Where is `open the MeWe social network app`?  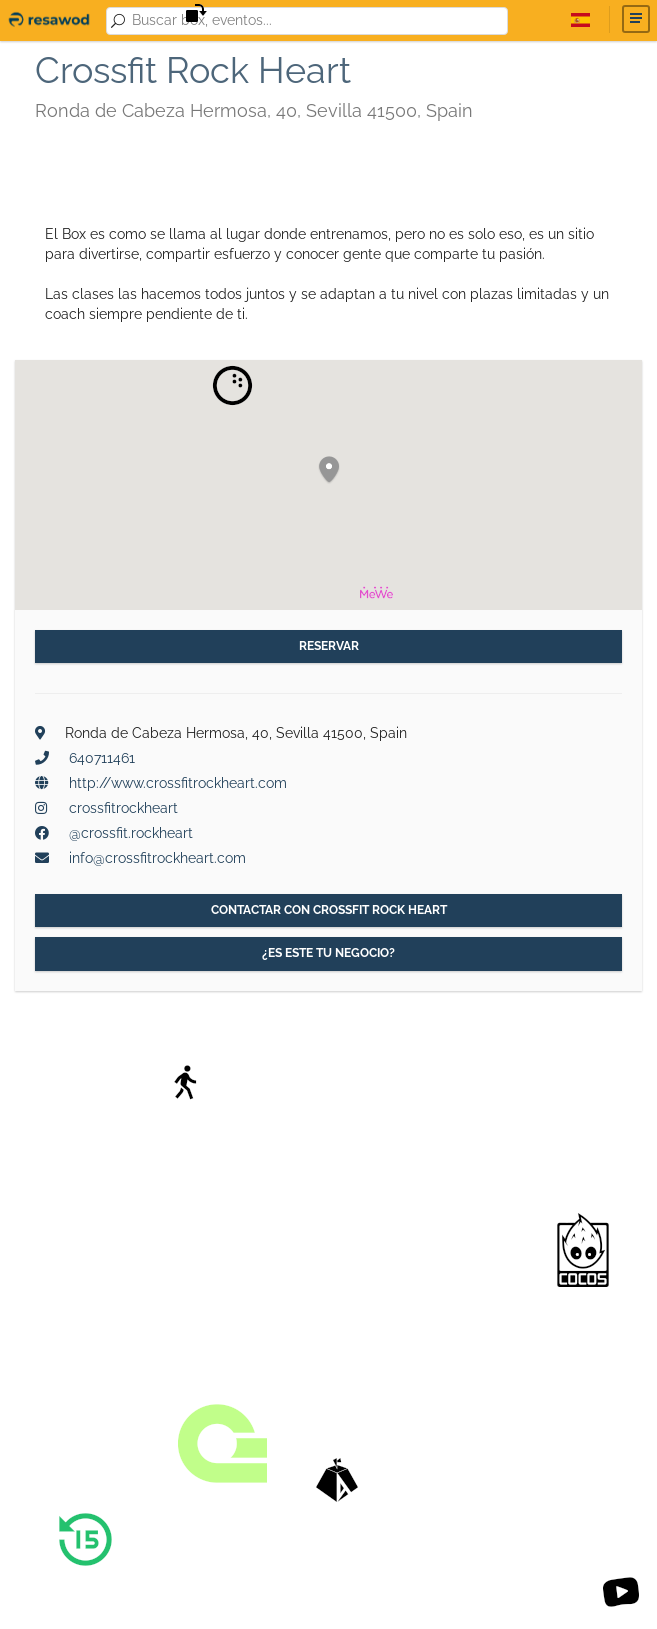 open the MeWe social network app is located at coordinates (376, 592).